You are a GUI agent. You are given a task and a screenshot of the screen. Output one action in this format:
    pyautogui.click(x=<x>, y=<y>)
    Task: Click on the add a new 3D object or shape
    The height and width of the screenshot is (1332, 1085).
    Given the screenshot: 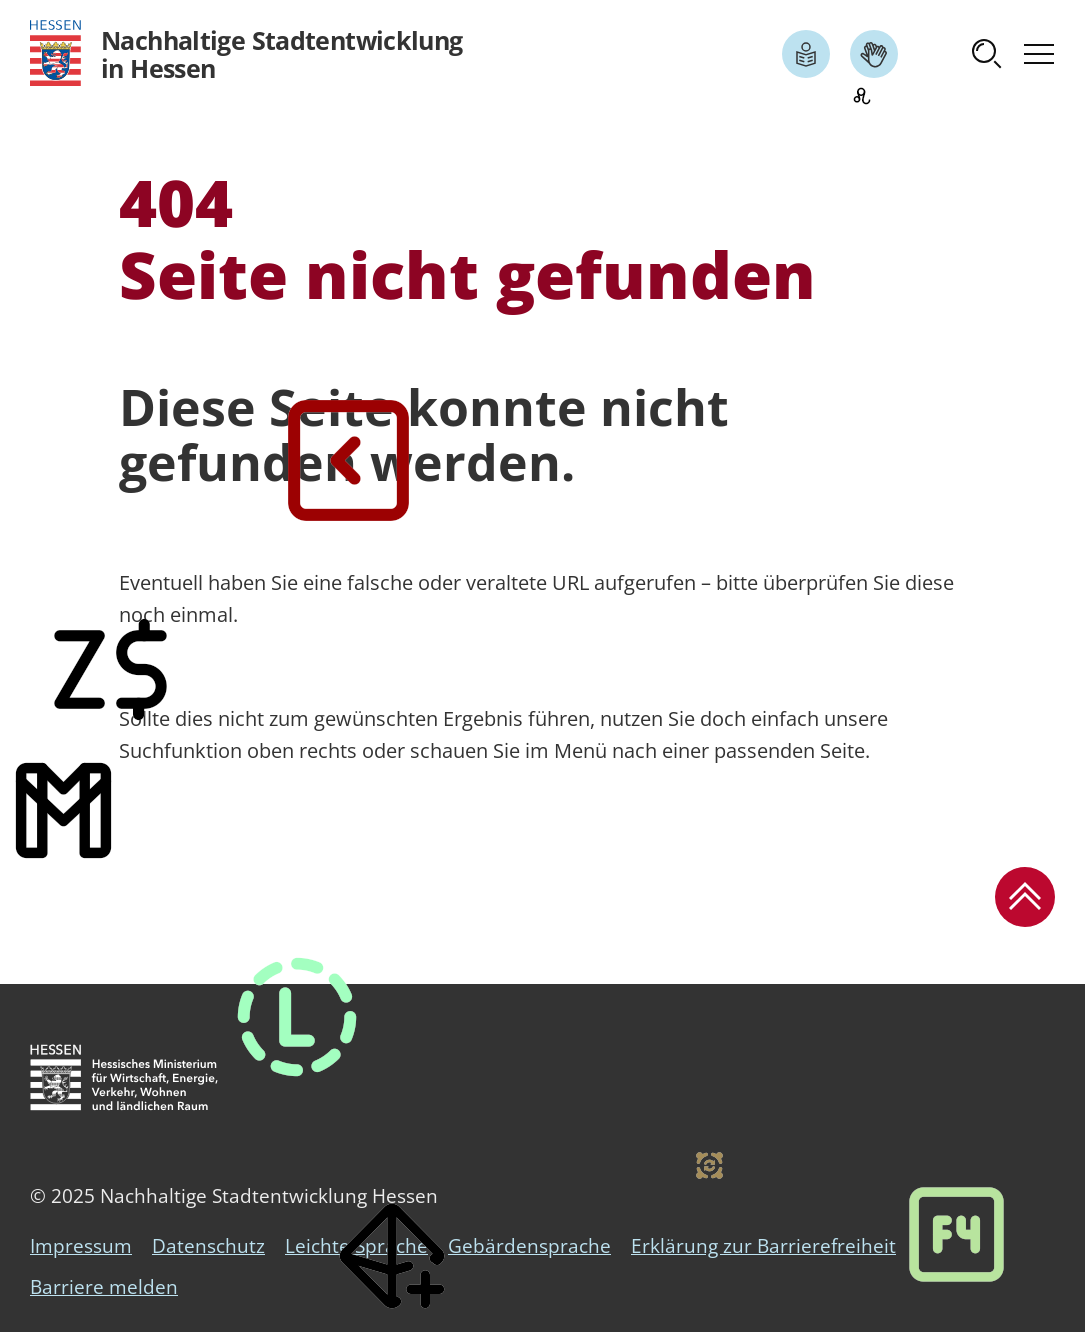 What is the action you would take?
    pyautogui.click(x=392, y=1256)
    